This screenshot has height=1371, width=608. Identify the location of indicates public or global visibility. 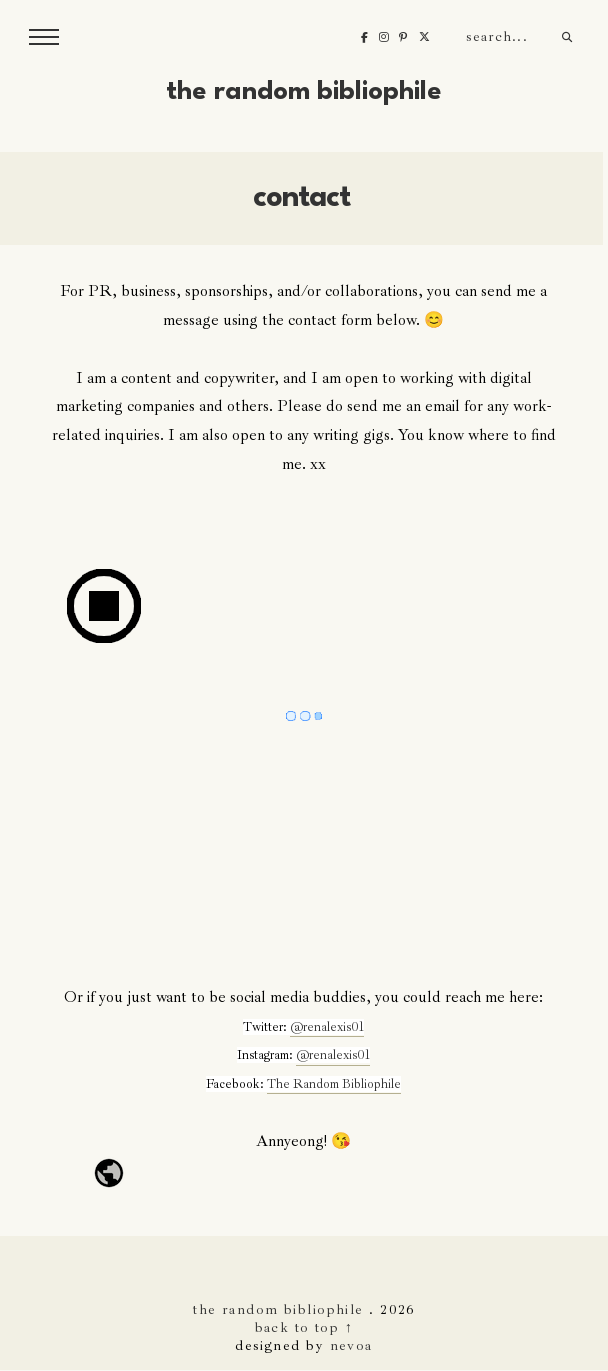
(109, 1173).